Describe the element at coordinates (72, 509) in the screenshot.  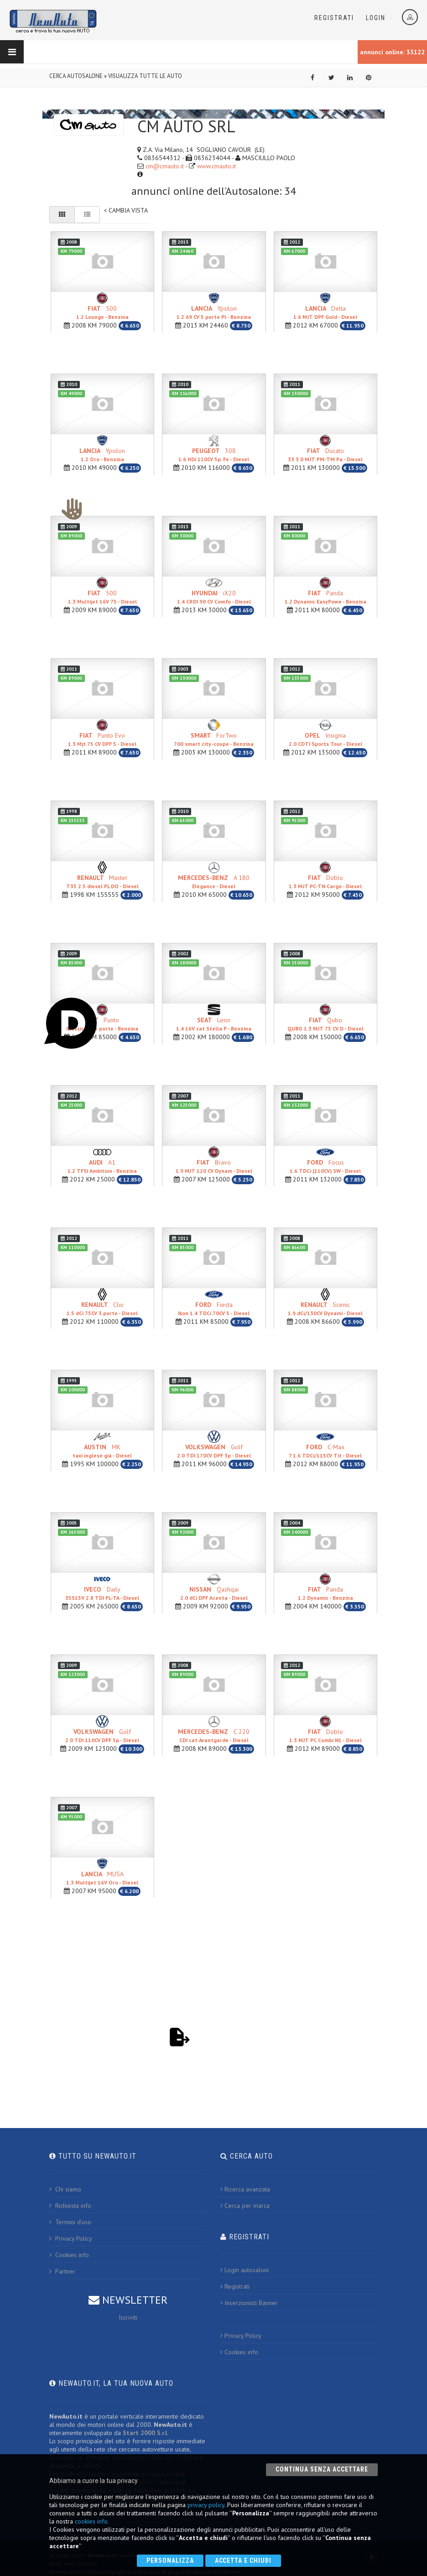
I see `indicates a skin condition or allergy warning` at that location.